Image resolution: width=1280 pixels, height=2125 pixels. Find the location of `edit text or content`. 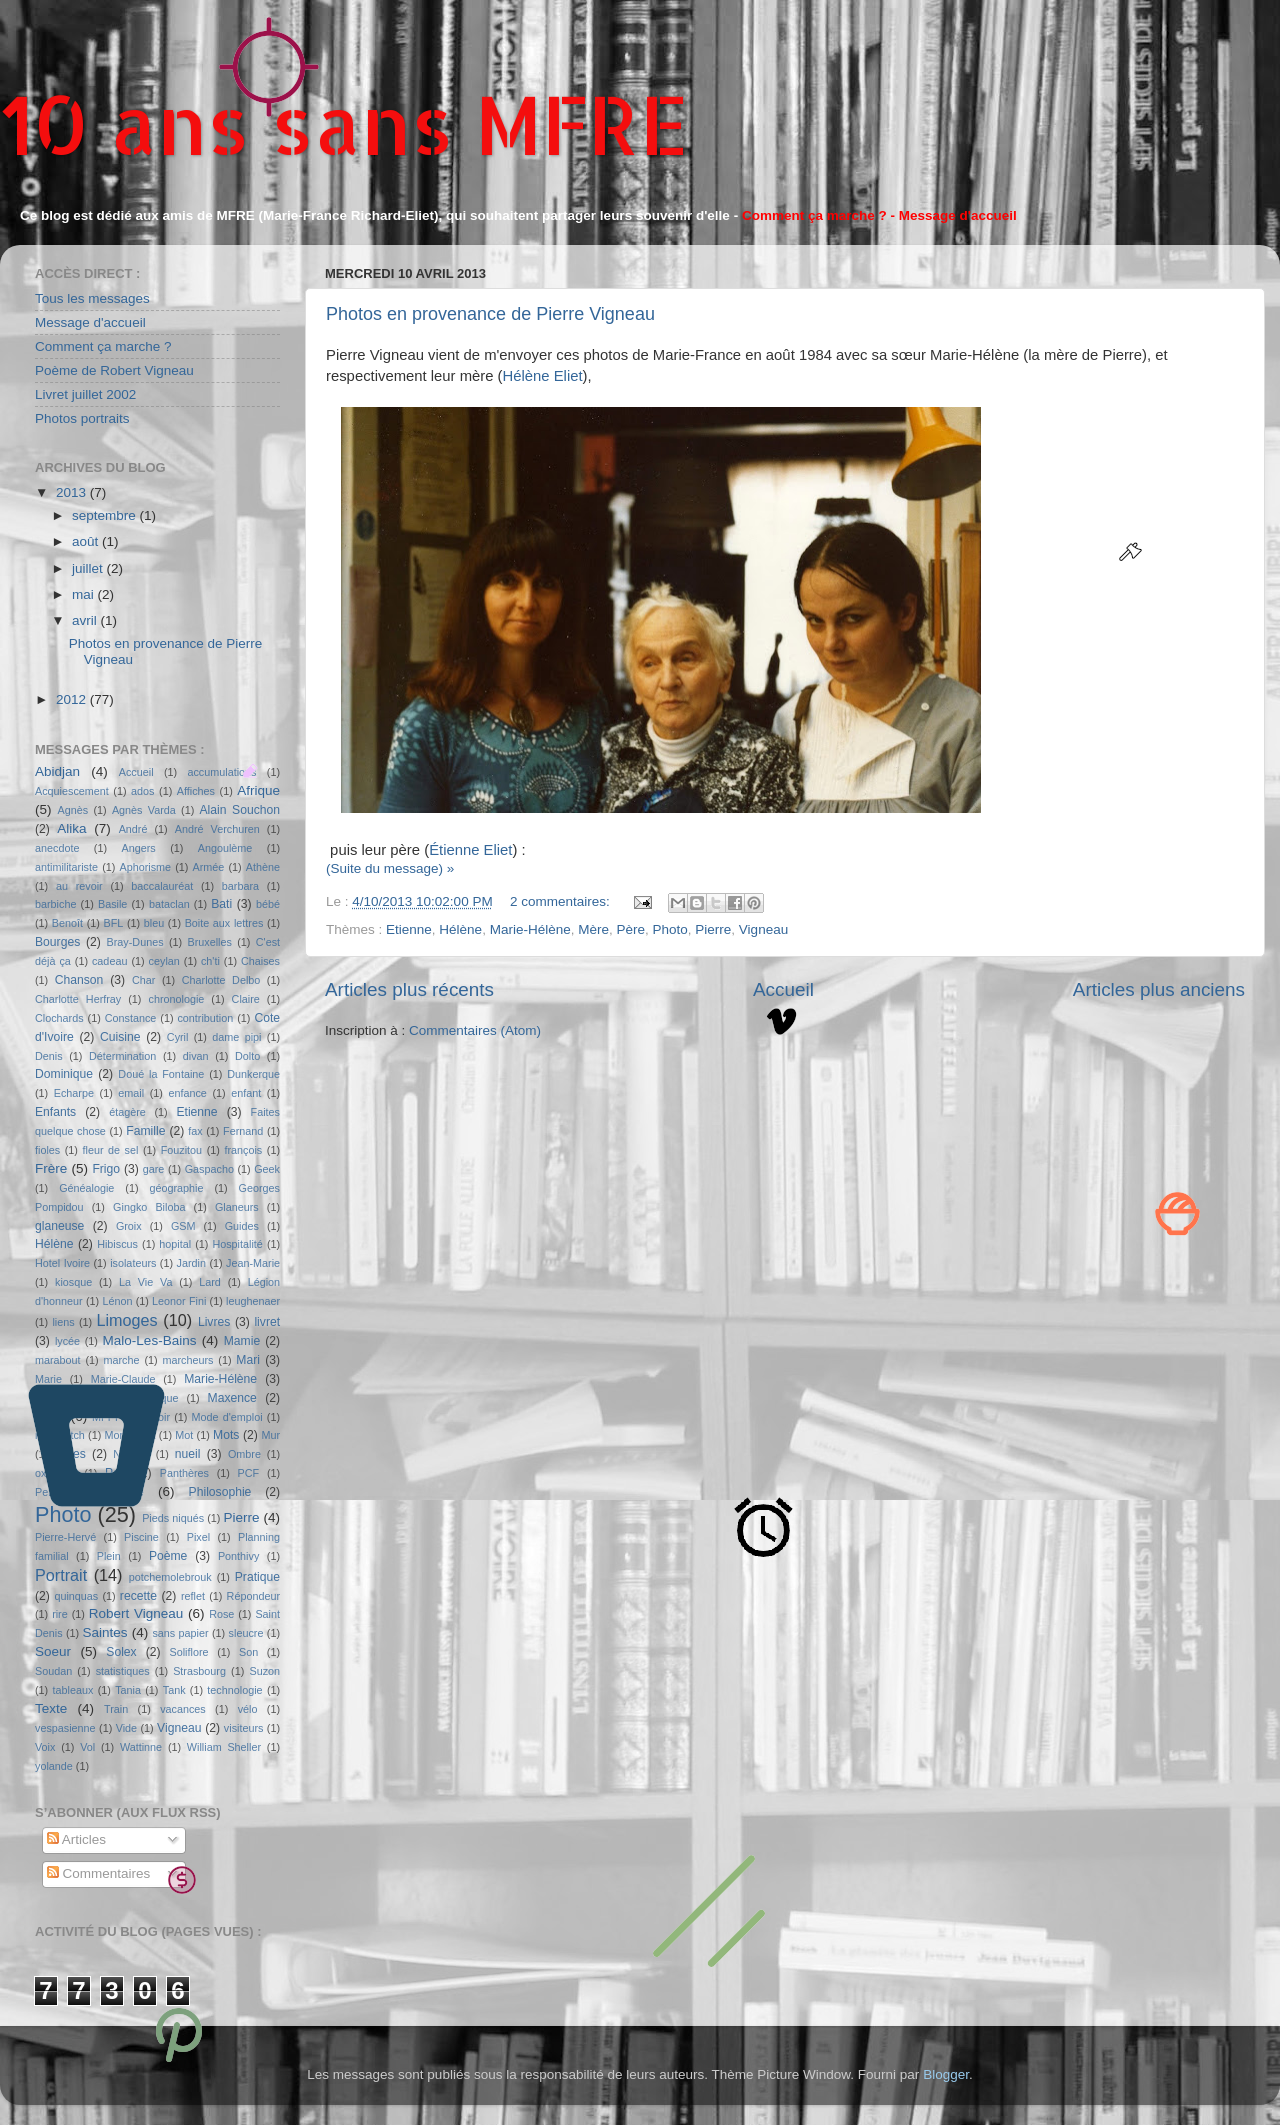

edit text or content is located at coordinates (250, 771).